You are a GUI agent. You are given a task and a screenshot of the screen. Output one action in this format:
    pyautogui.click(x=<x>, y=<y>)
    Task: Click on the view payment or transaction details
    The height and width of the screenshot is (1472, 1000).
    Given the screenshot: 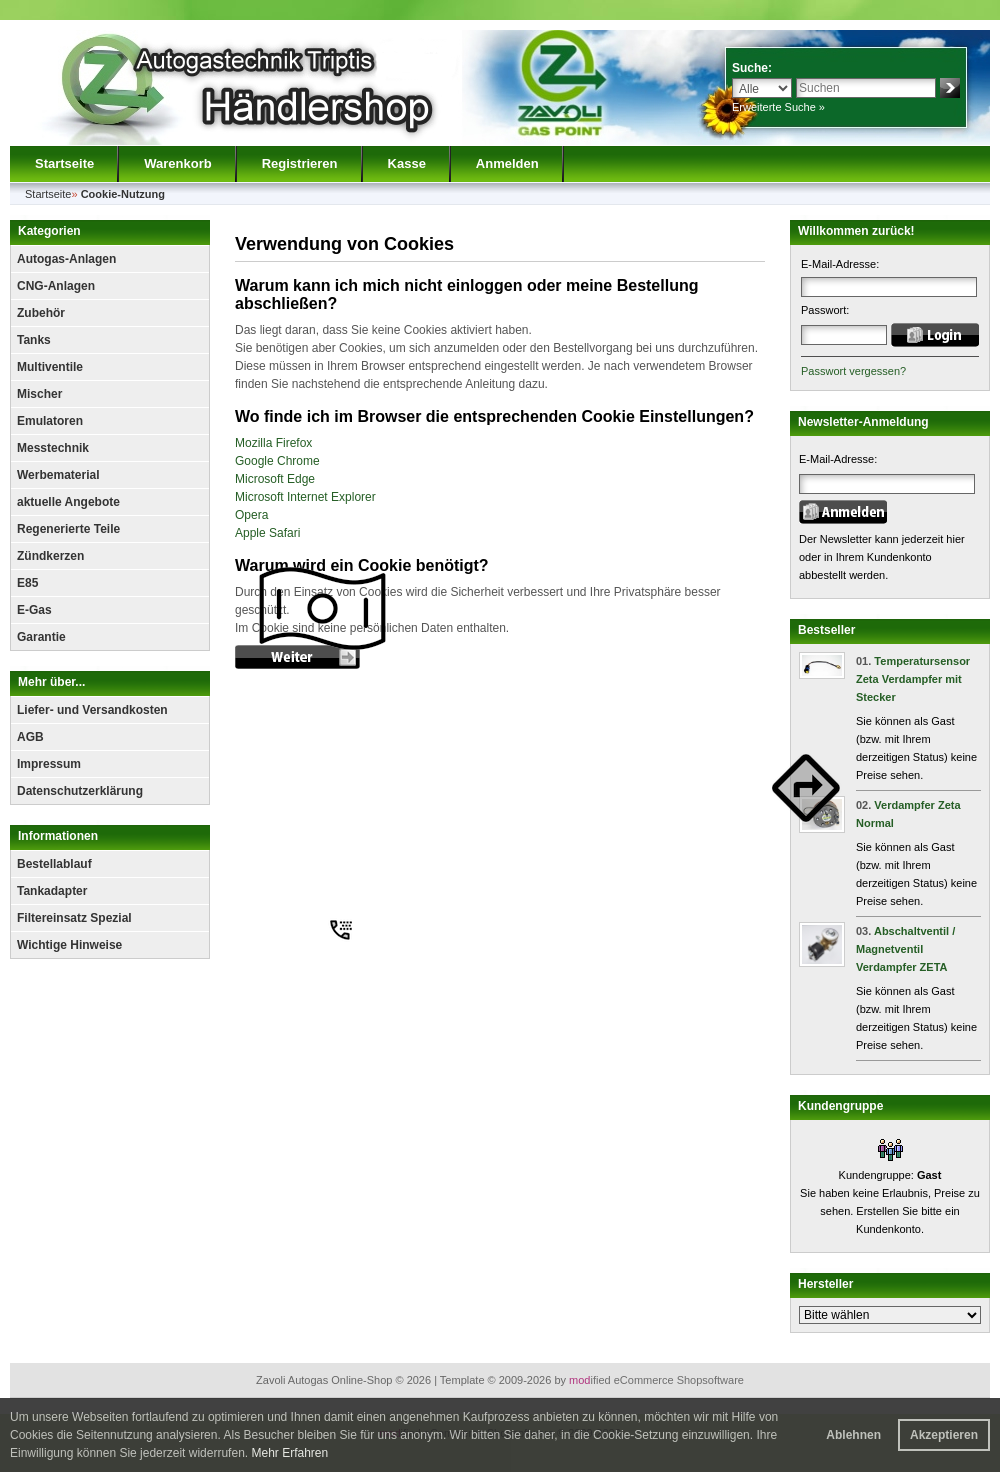 What is the action you would take?
    pyautogui.click(x=322, y=608)
    